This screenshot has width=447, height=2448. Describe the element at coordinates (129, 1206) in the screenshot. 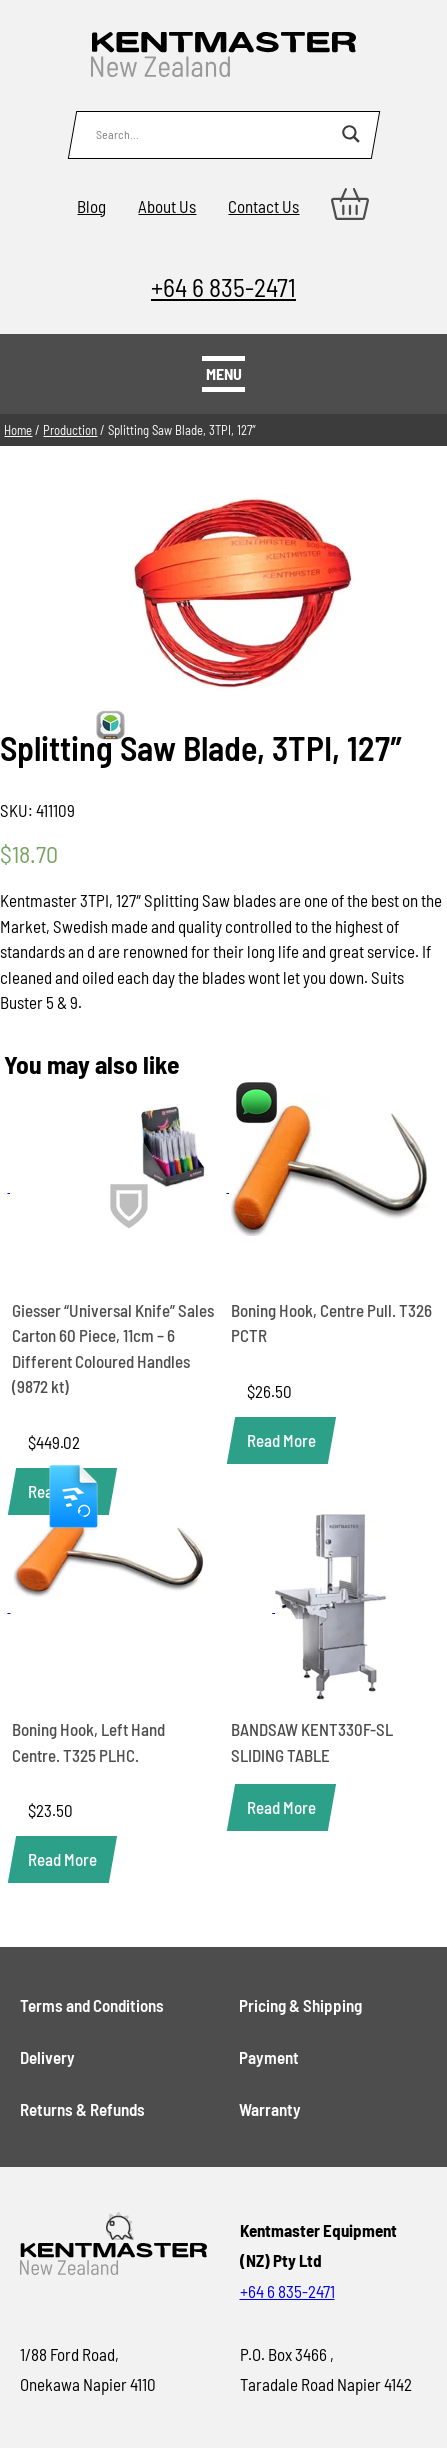

I see `indicates high security status` at that location.